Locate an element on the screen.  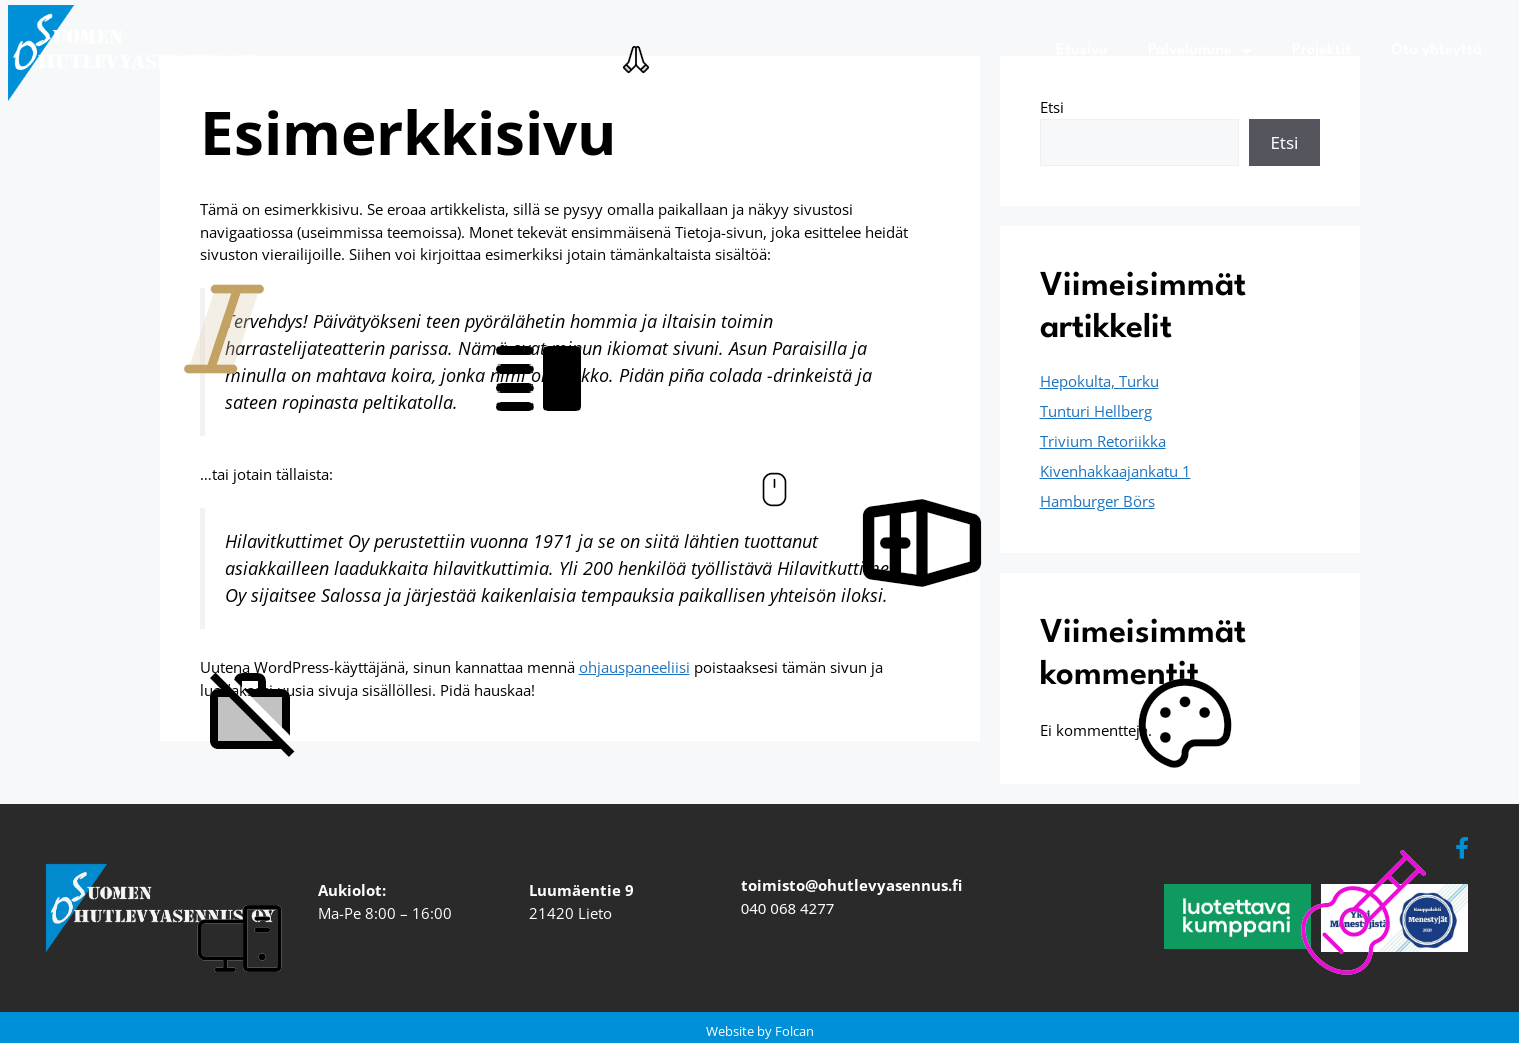
work mode disabled or turned off is located at coordinates (250, 713).